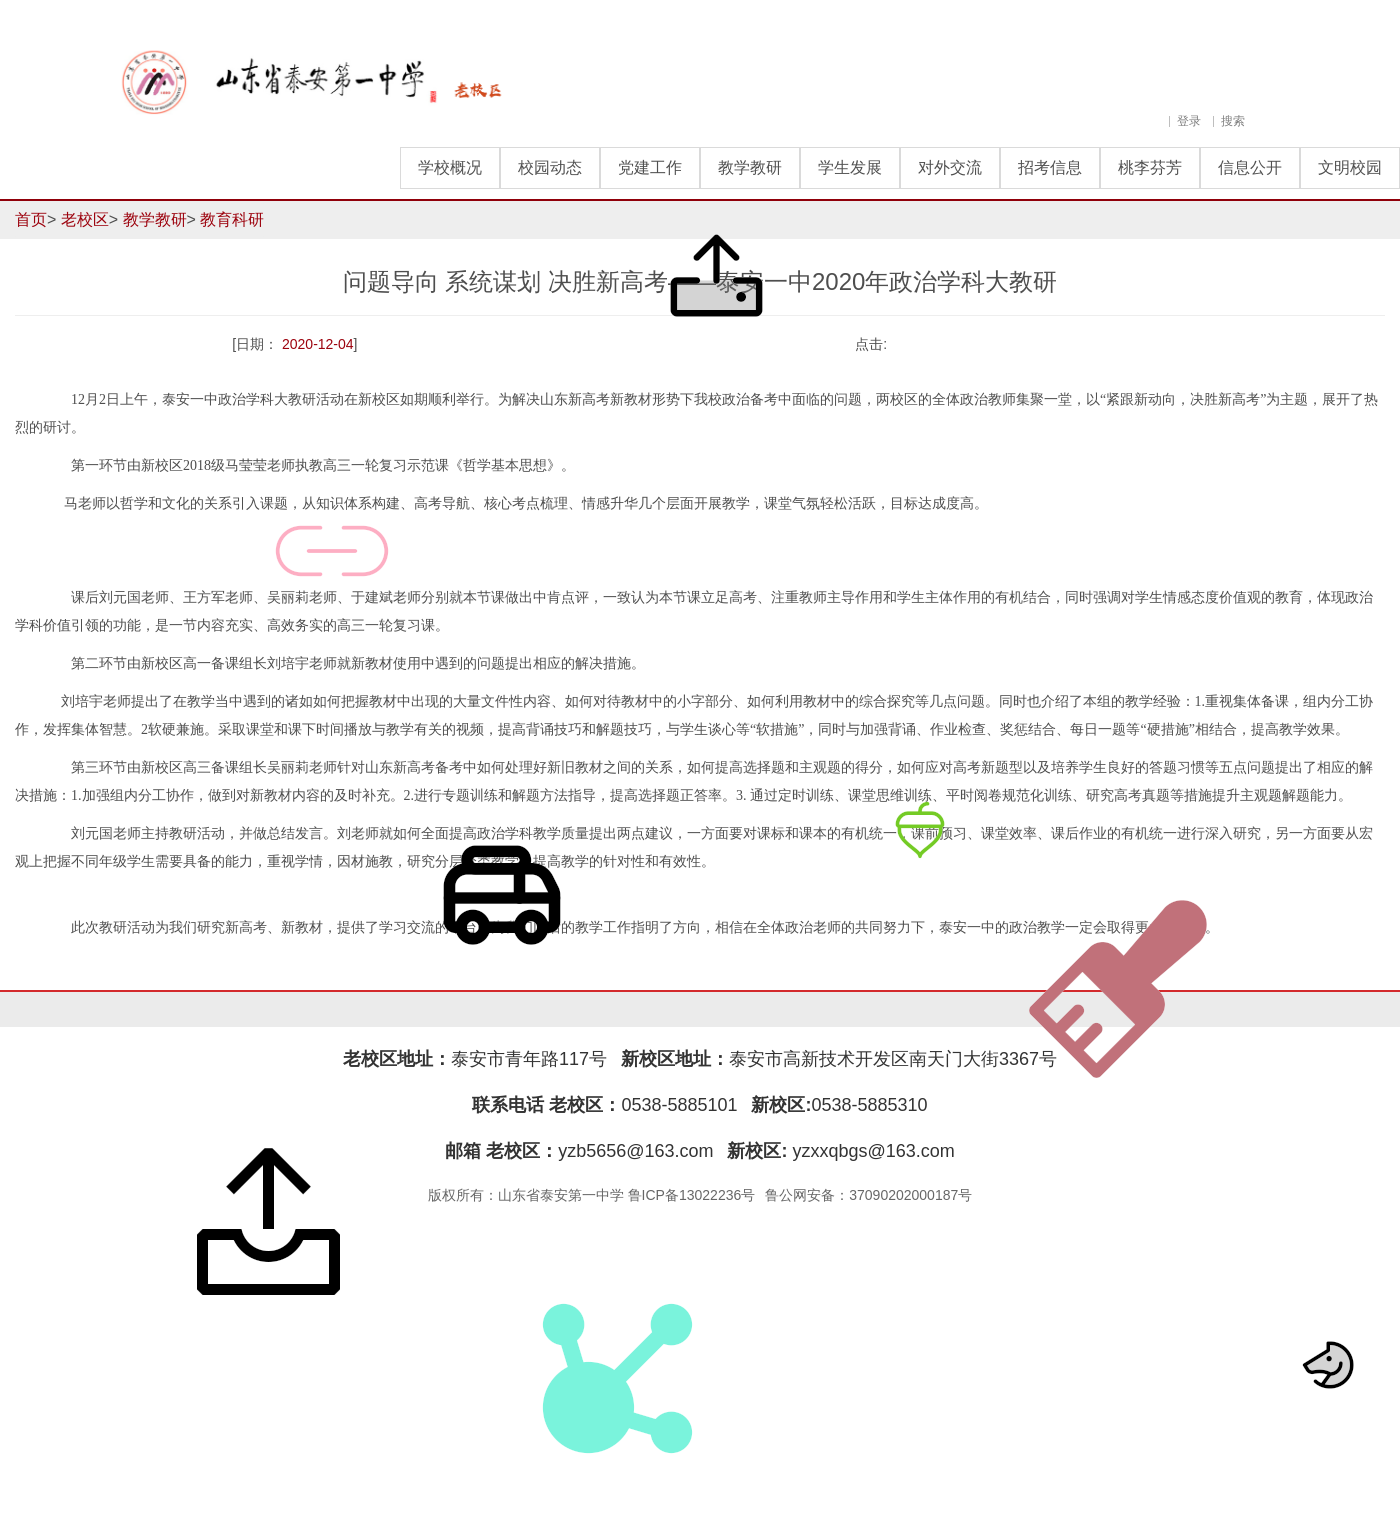  Describe the element at coordinates (502, 898) in the screenshot. I see `browse RV or camper van rentals` at that location.